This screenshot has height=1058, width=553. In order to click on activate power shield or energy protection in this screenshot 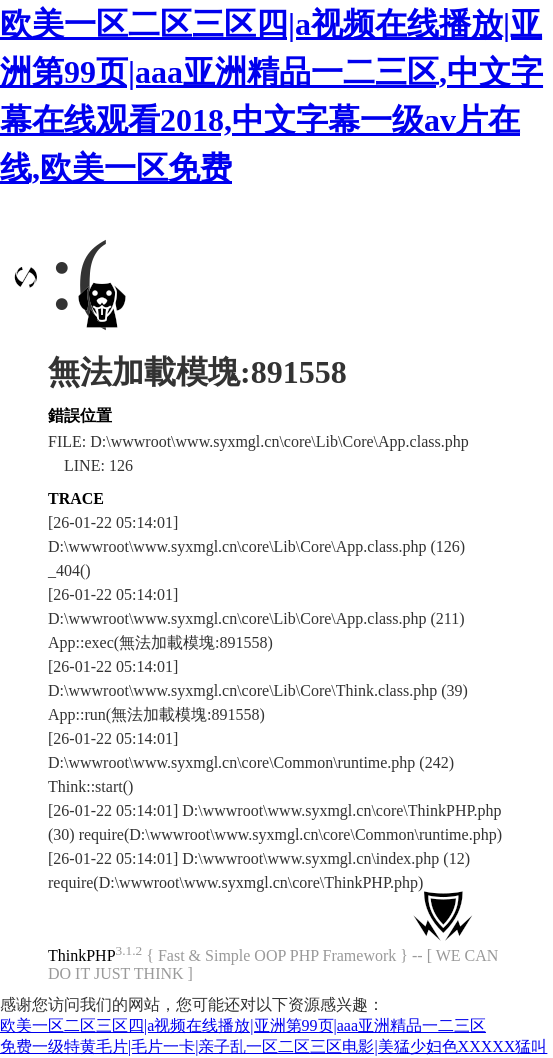, I will do `click(443, 914)`.